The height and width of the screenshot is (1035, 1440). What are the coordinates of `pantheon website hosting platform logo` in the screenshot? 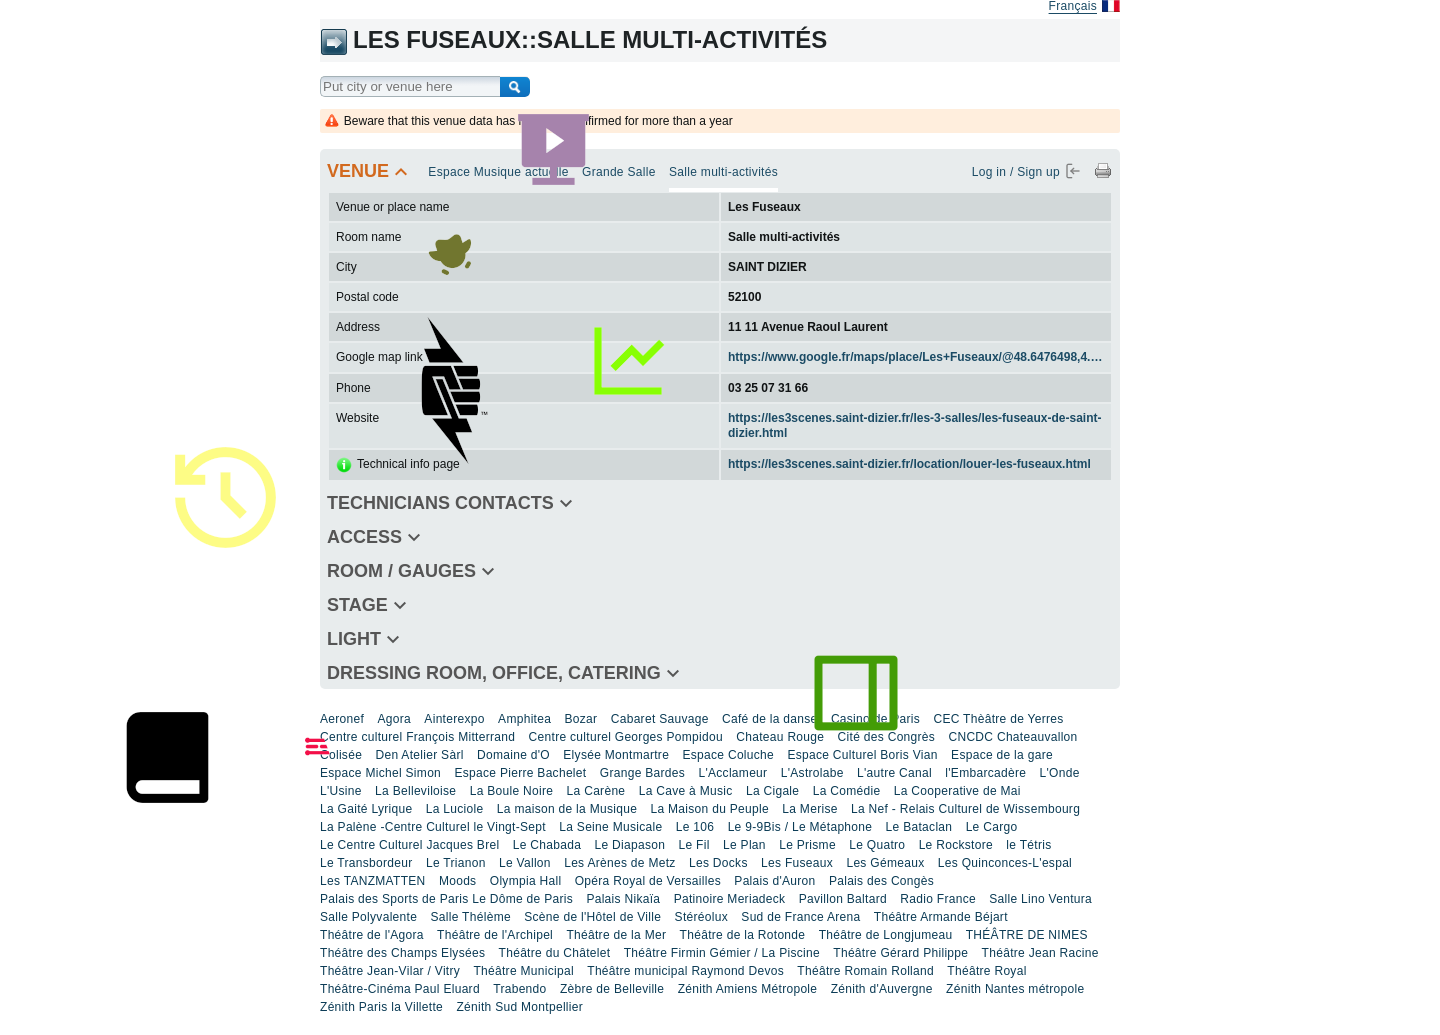 It's located at (454, 390).